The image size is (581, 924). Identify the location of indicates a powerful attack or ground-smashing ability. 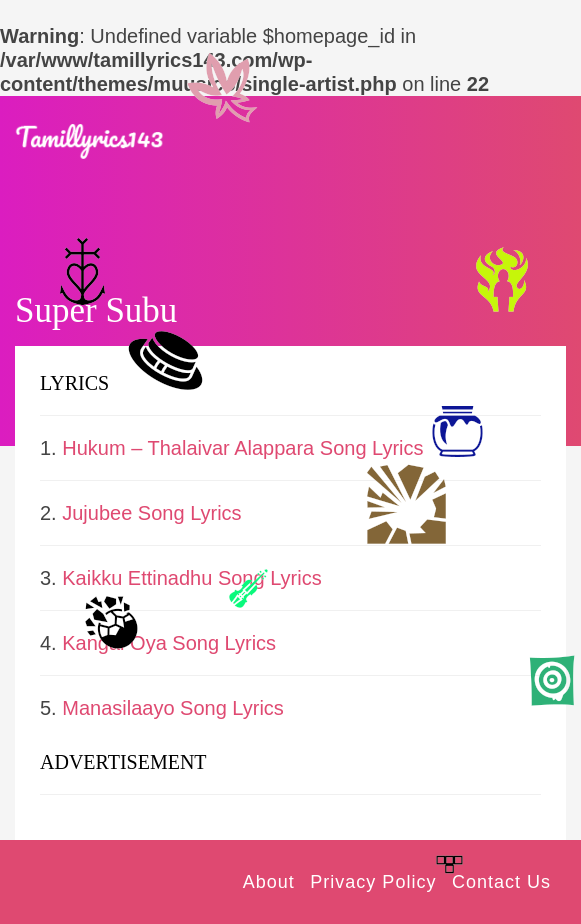
(406, 504).